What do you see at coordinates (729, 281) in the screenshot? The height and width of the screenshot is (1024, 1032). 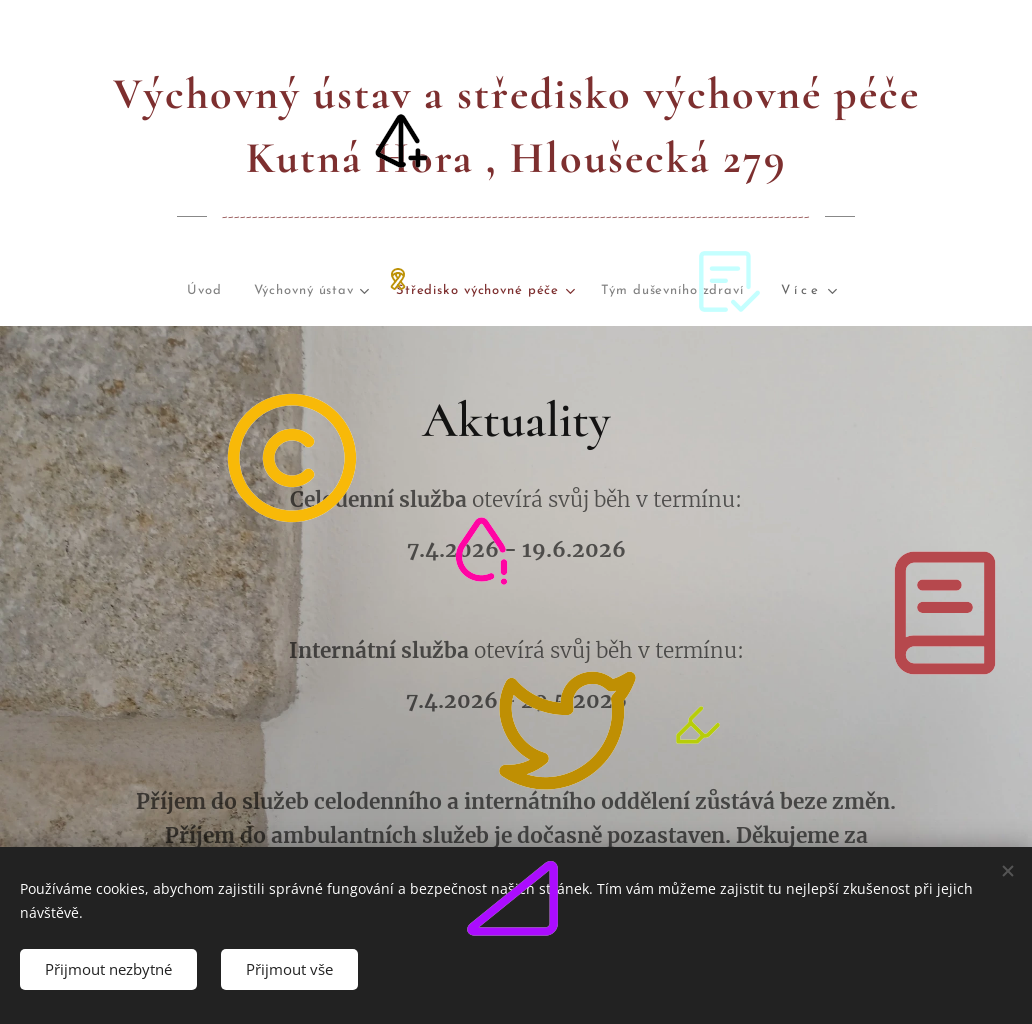 I see `view or manage your task checklist` at bounding box center [729, 281].